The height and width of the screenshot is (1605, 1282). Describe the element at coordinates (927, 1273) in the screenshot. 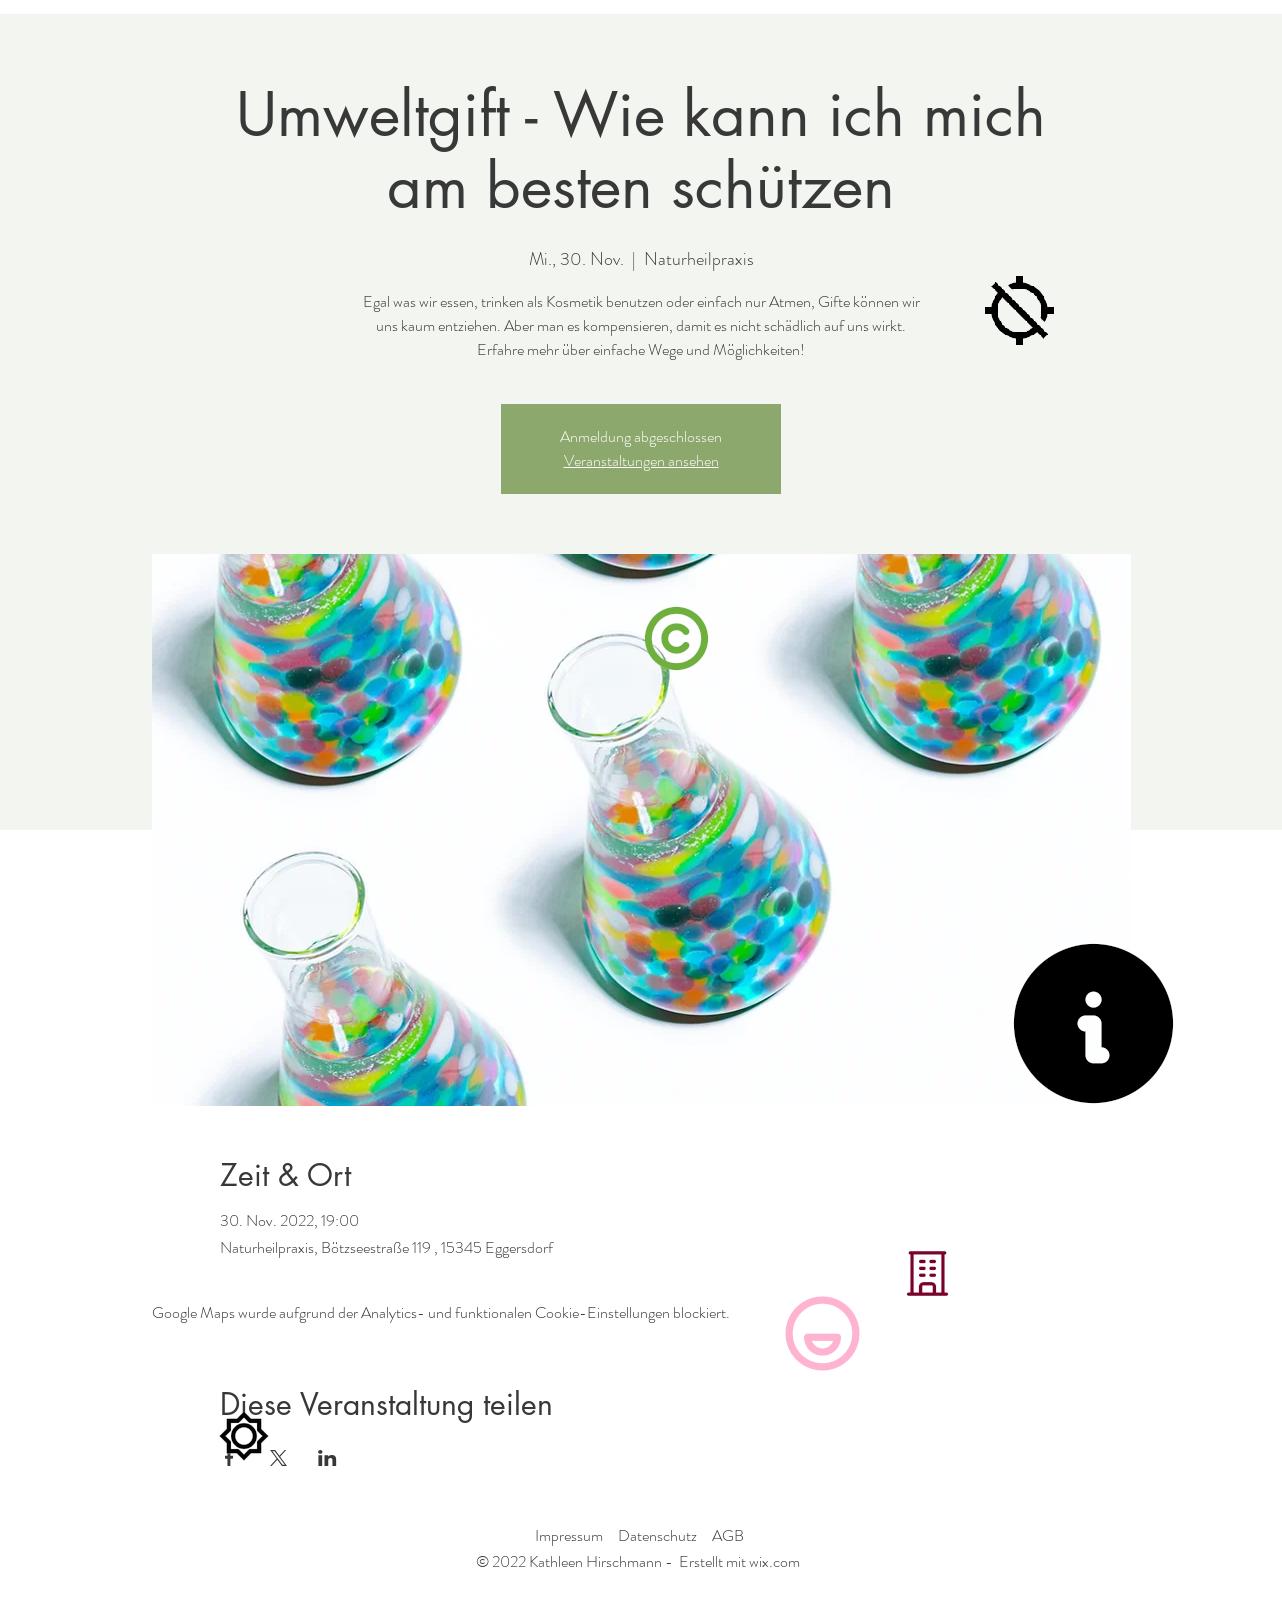

I see `view office or workplace information` at that location.